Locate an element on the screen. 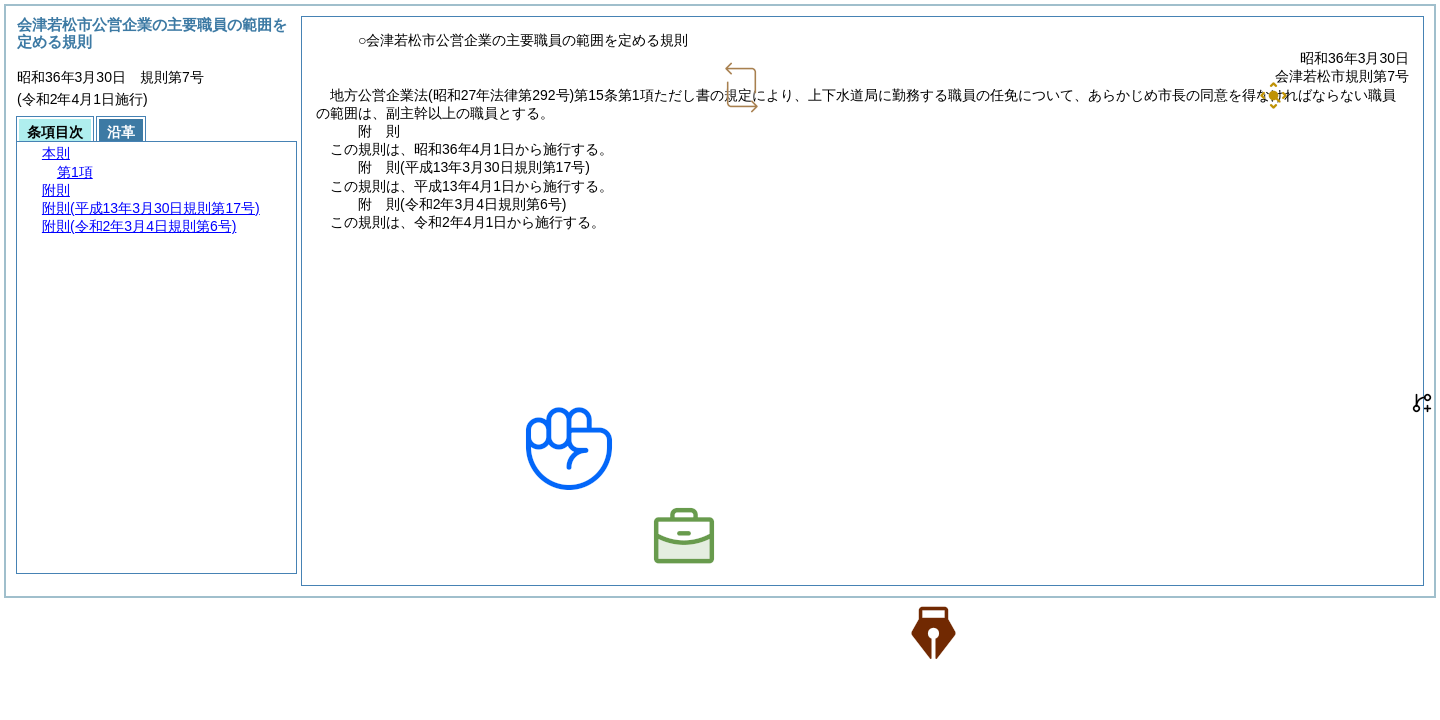 This screenshot has height=720, width=1440. indicates solidarity or support is located at coordinates (569, 447).